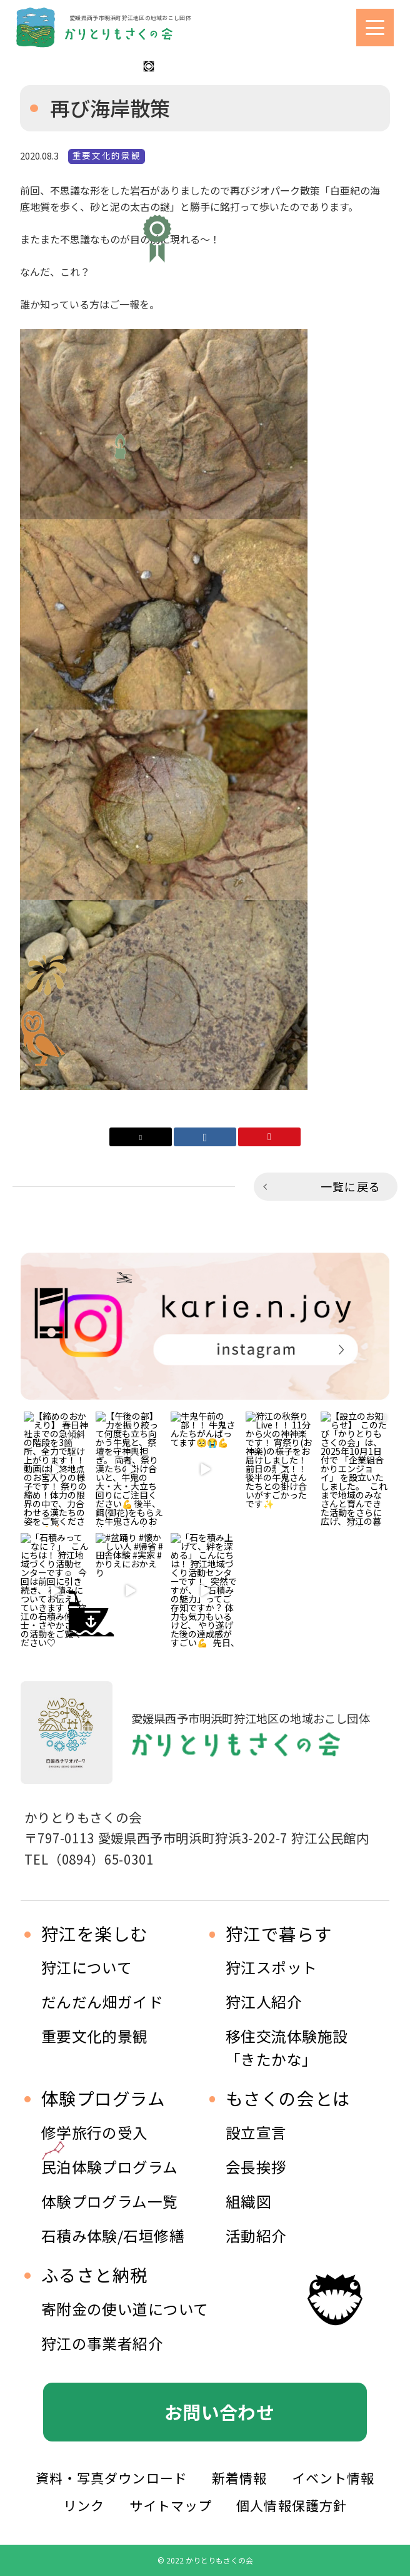 The width and height of the screenshot is (410, 2576). I want to click on access naval or maritime game features, so click(91, 1613).